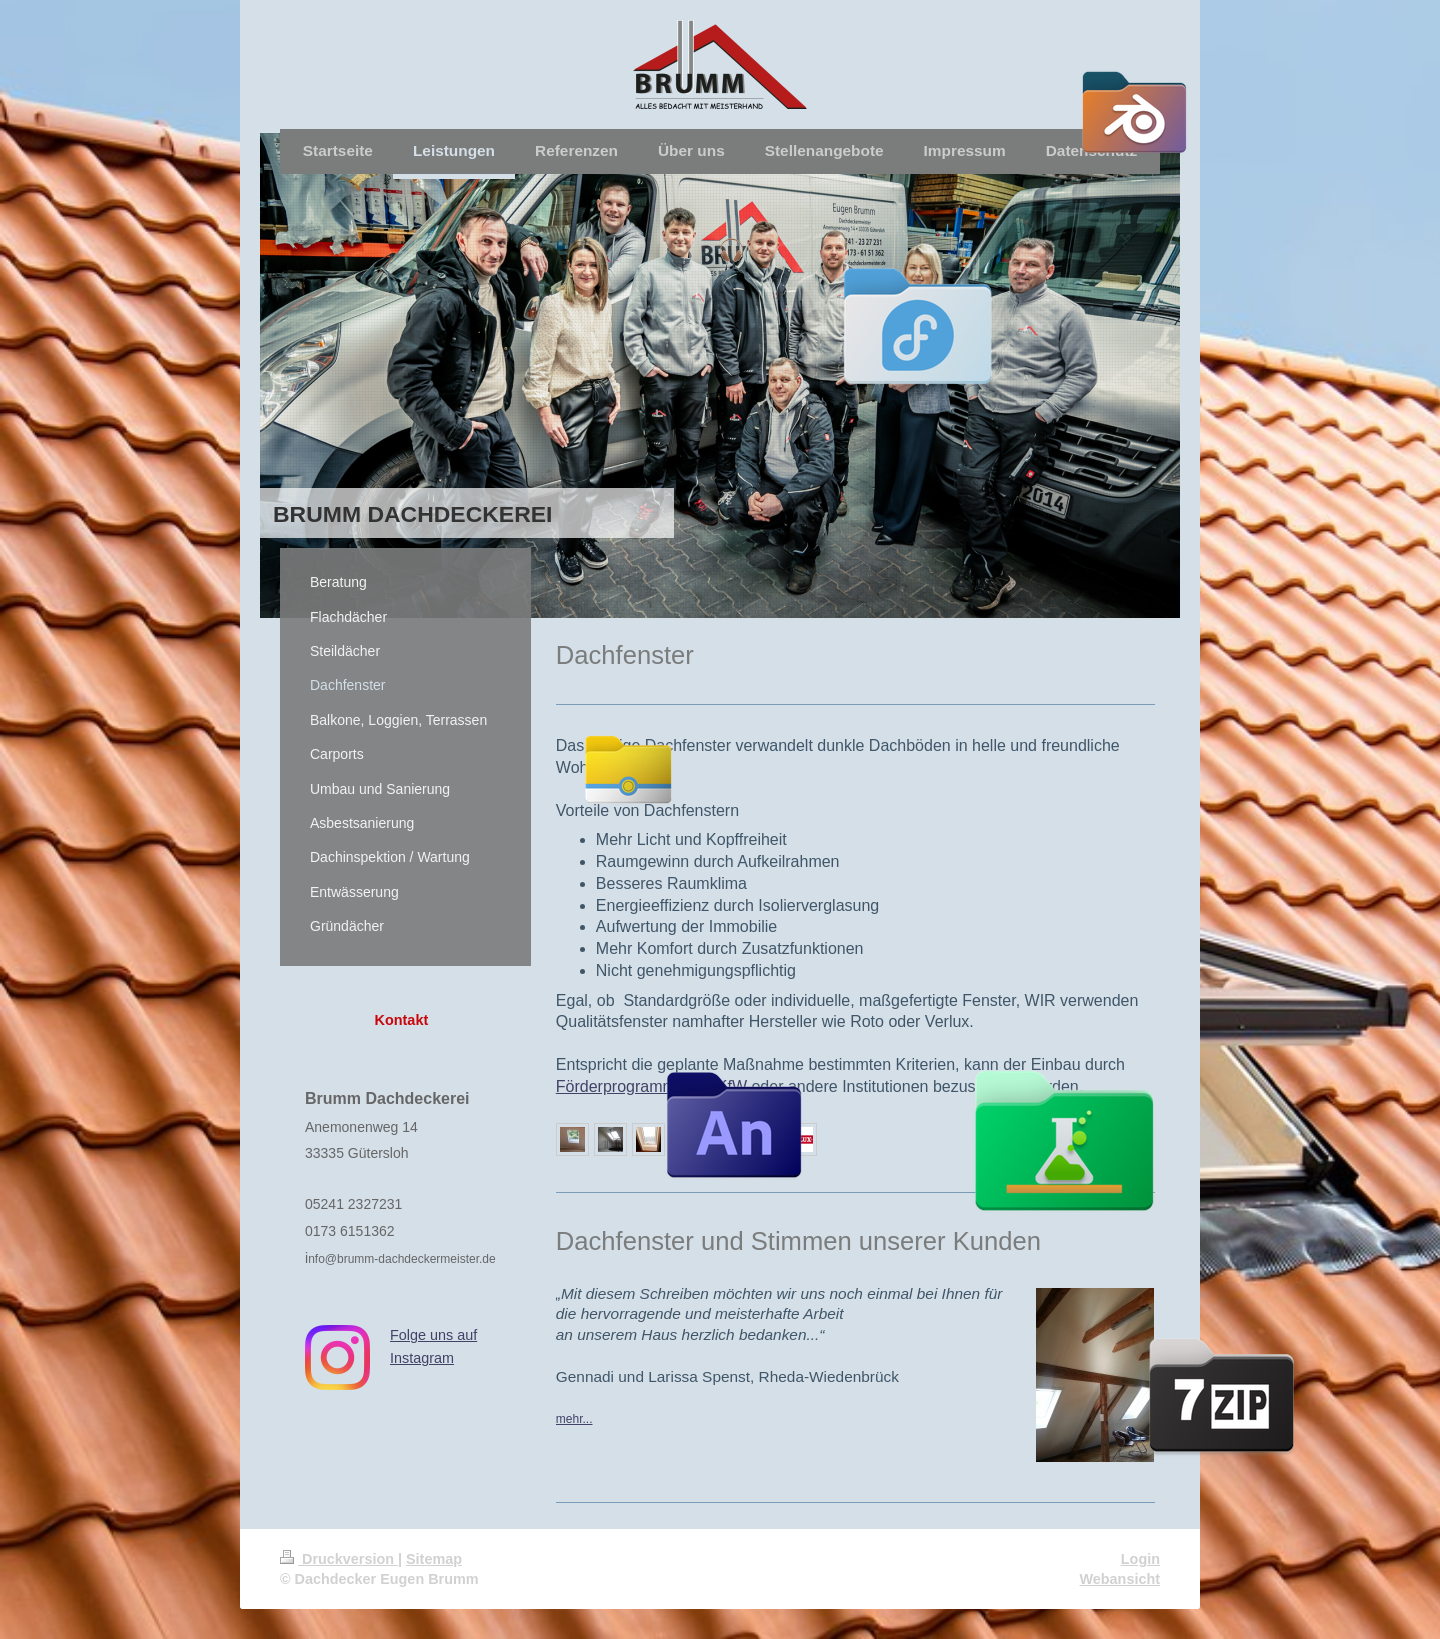 The width and height of the screenshot is (1440, 1639). Describe the element at coordinates (733, 1128) in the screenshot. I see `open adobe animate project files folder` at that location.